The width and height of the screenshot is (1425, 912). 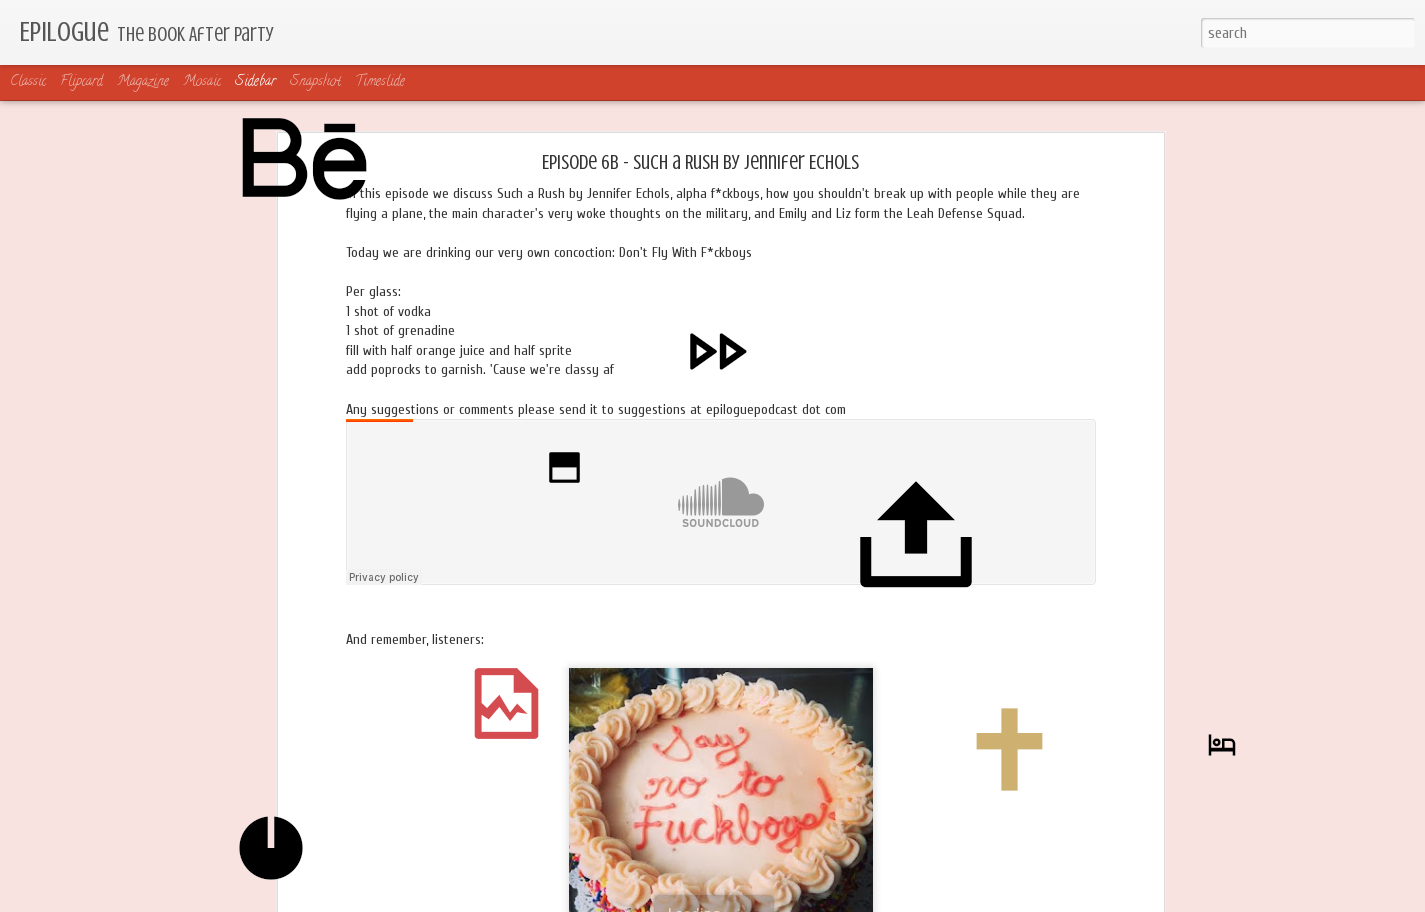 I want to click on upload a file or document, so click(x=916, y=537).